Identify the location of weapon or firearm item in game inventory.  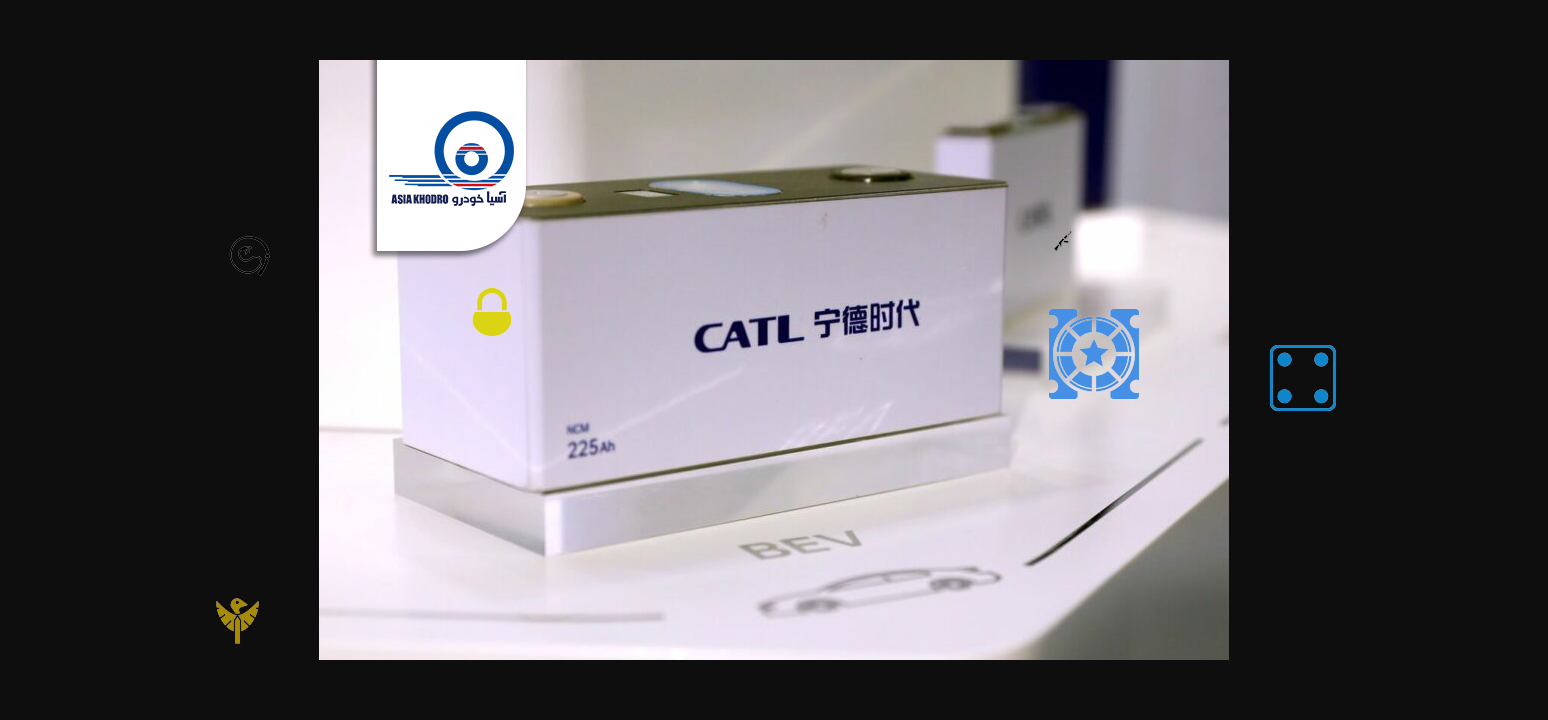
(1063, 241).